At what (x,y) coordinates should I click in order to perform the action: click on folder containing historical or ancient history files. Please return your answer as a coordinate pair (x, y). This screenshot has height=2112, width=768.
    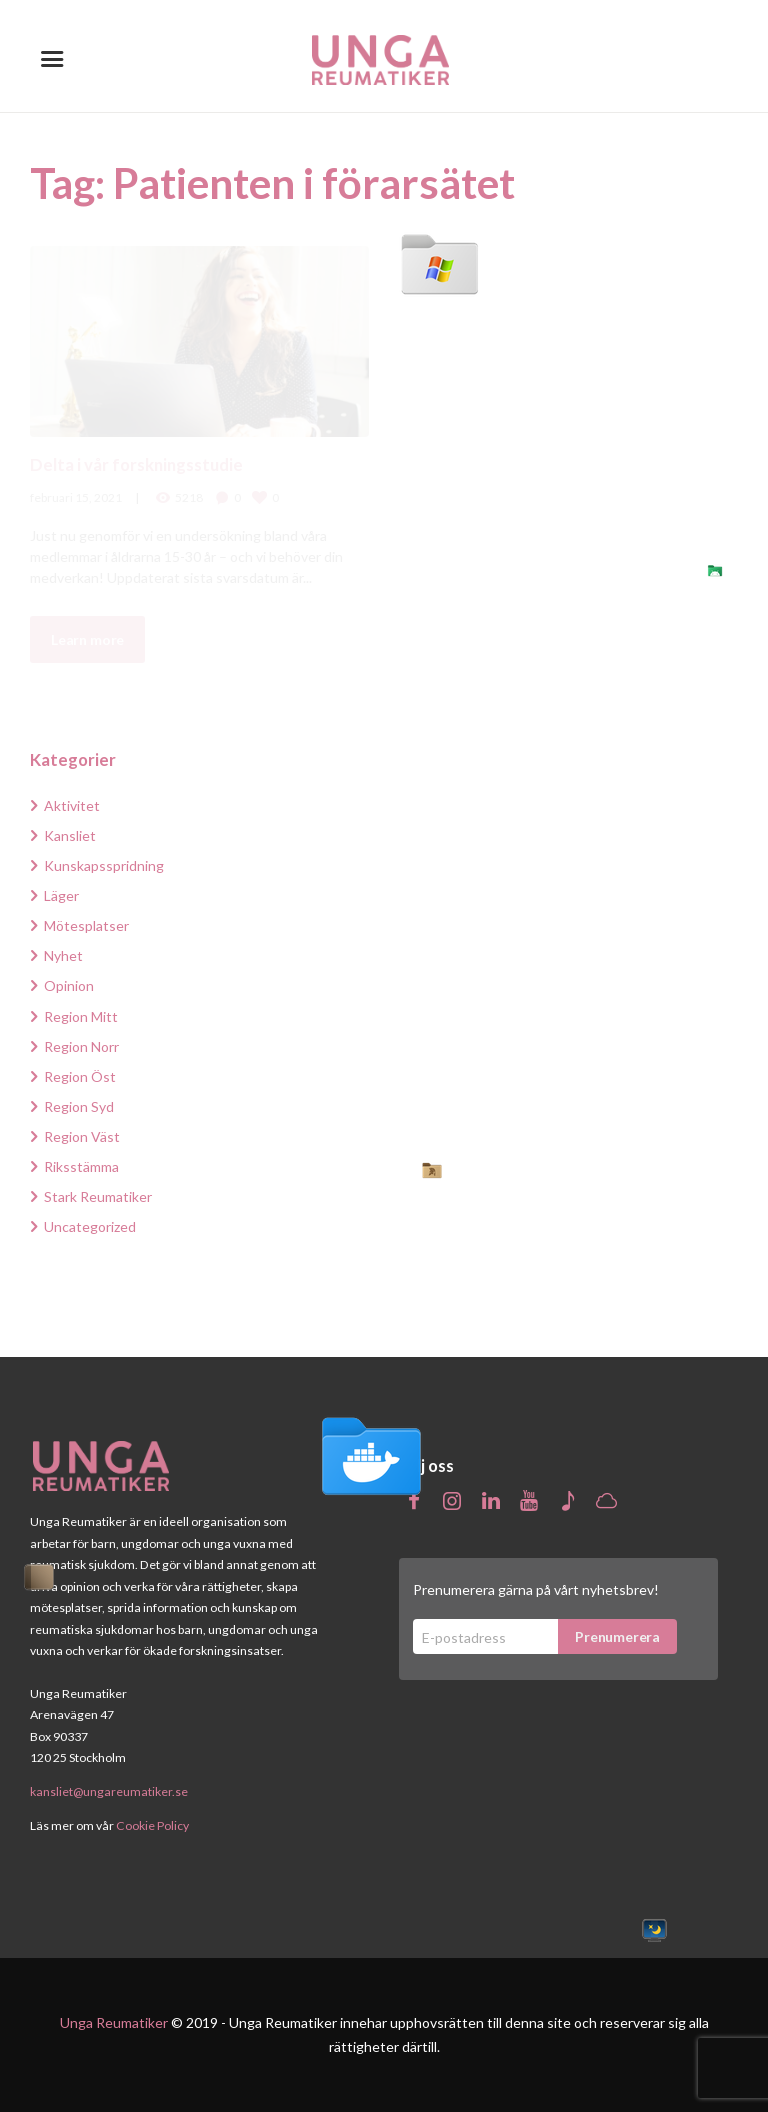
    Looking at the image, I should click on (432, 1171).